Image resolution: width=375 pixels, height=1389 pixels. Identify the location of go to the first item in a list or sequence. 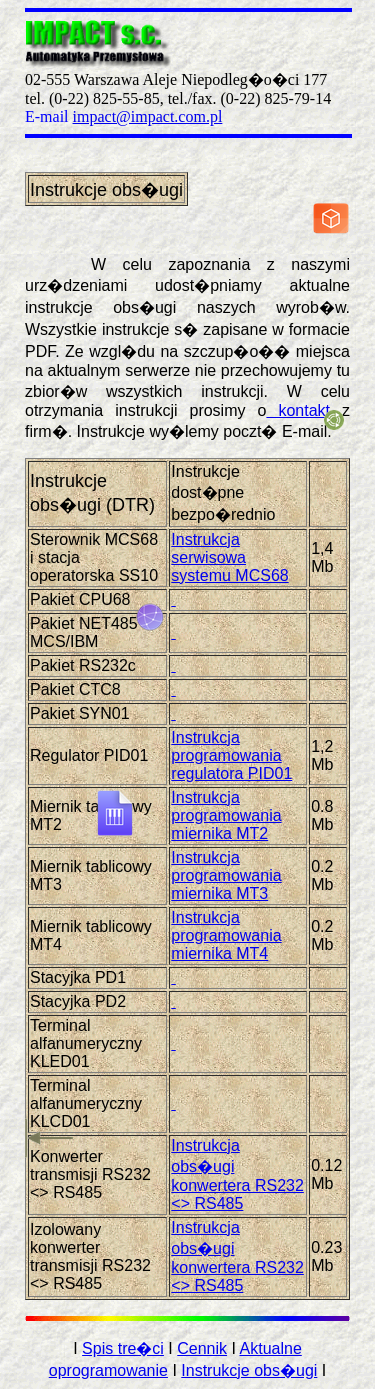
(49, 1138).